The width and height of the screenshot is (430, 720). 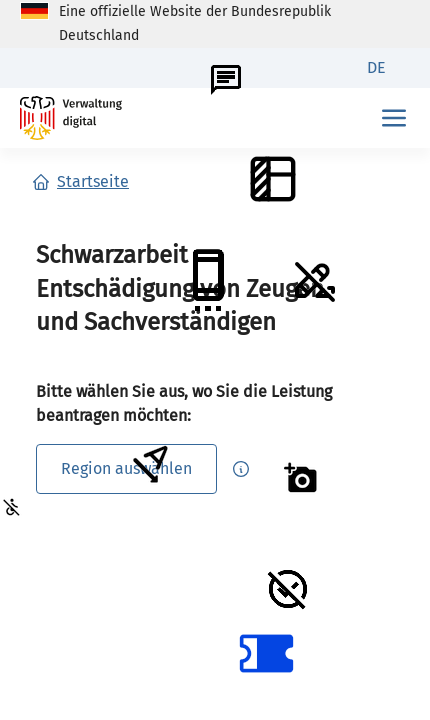 What do you see at coordinates (151, 463) in the screenshot?
I see `rotate text at a downward angle` at bounding box center [151, 463].